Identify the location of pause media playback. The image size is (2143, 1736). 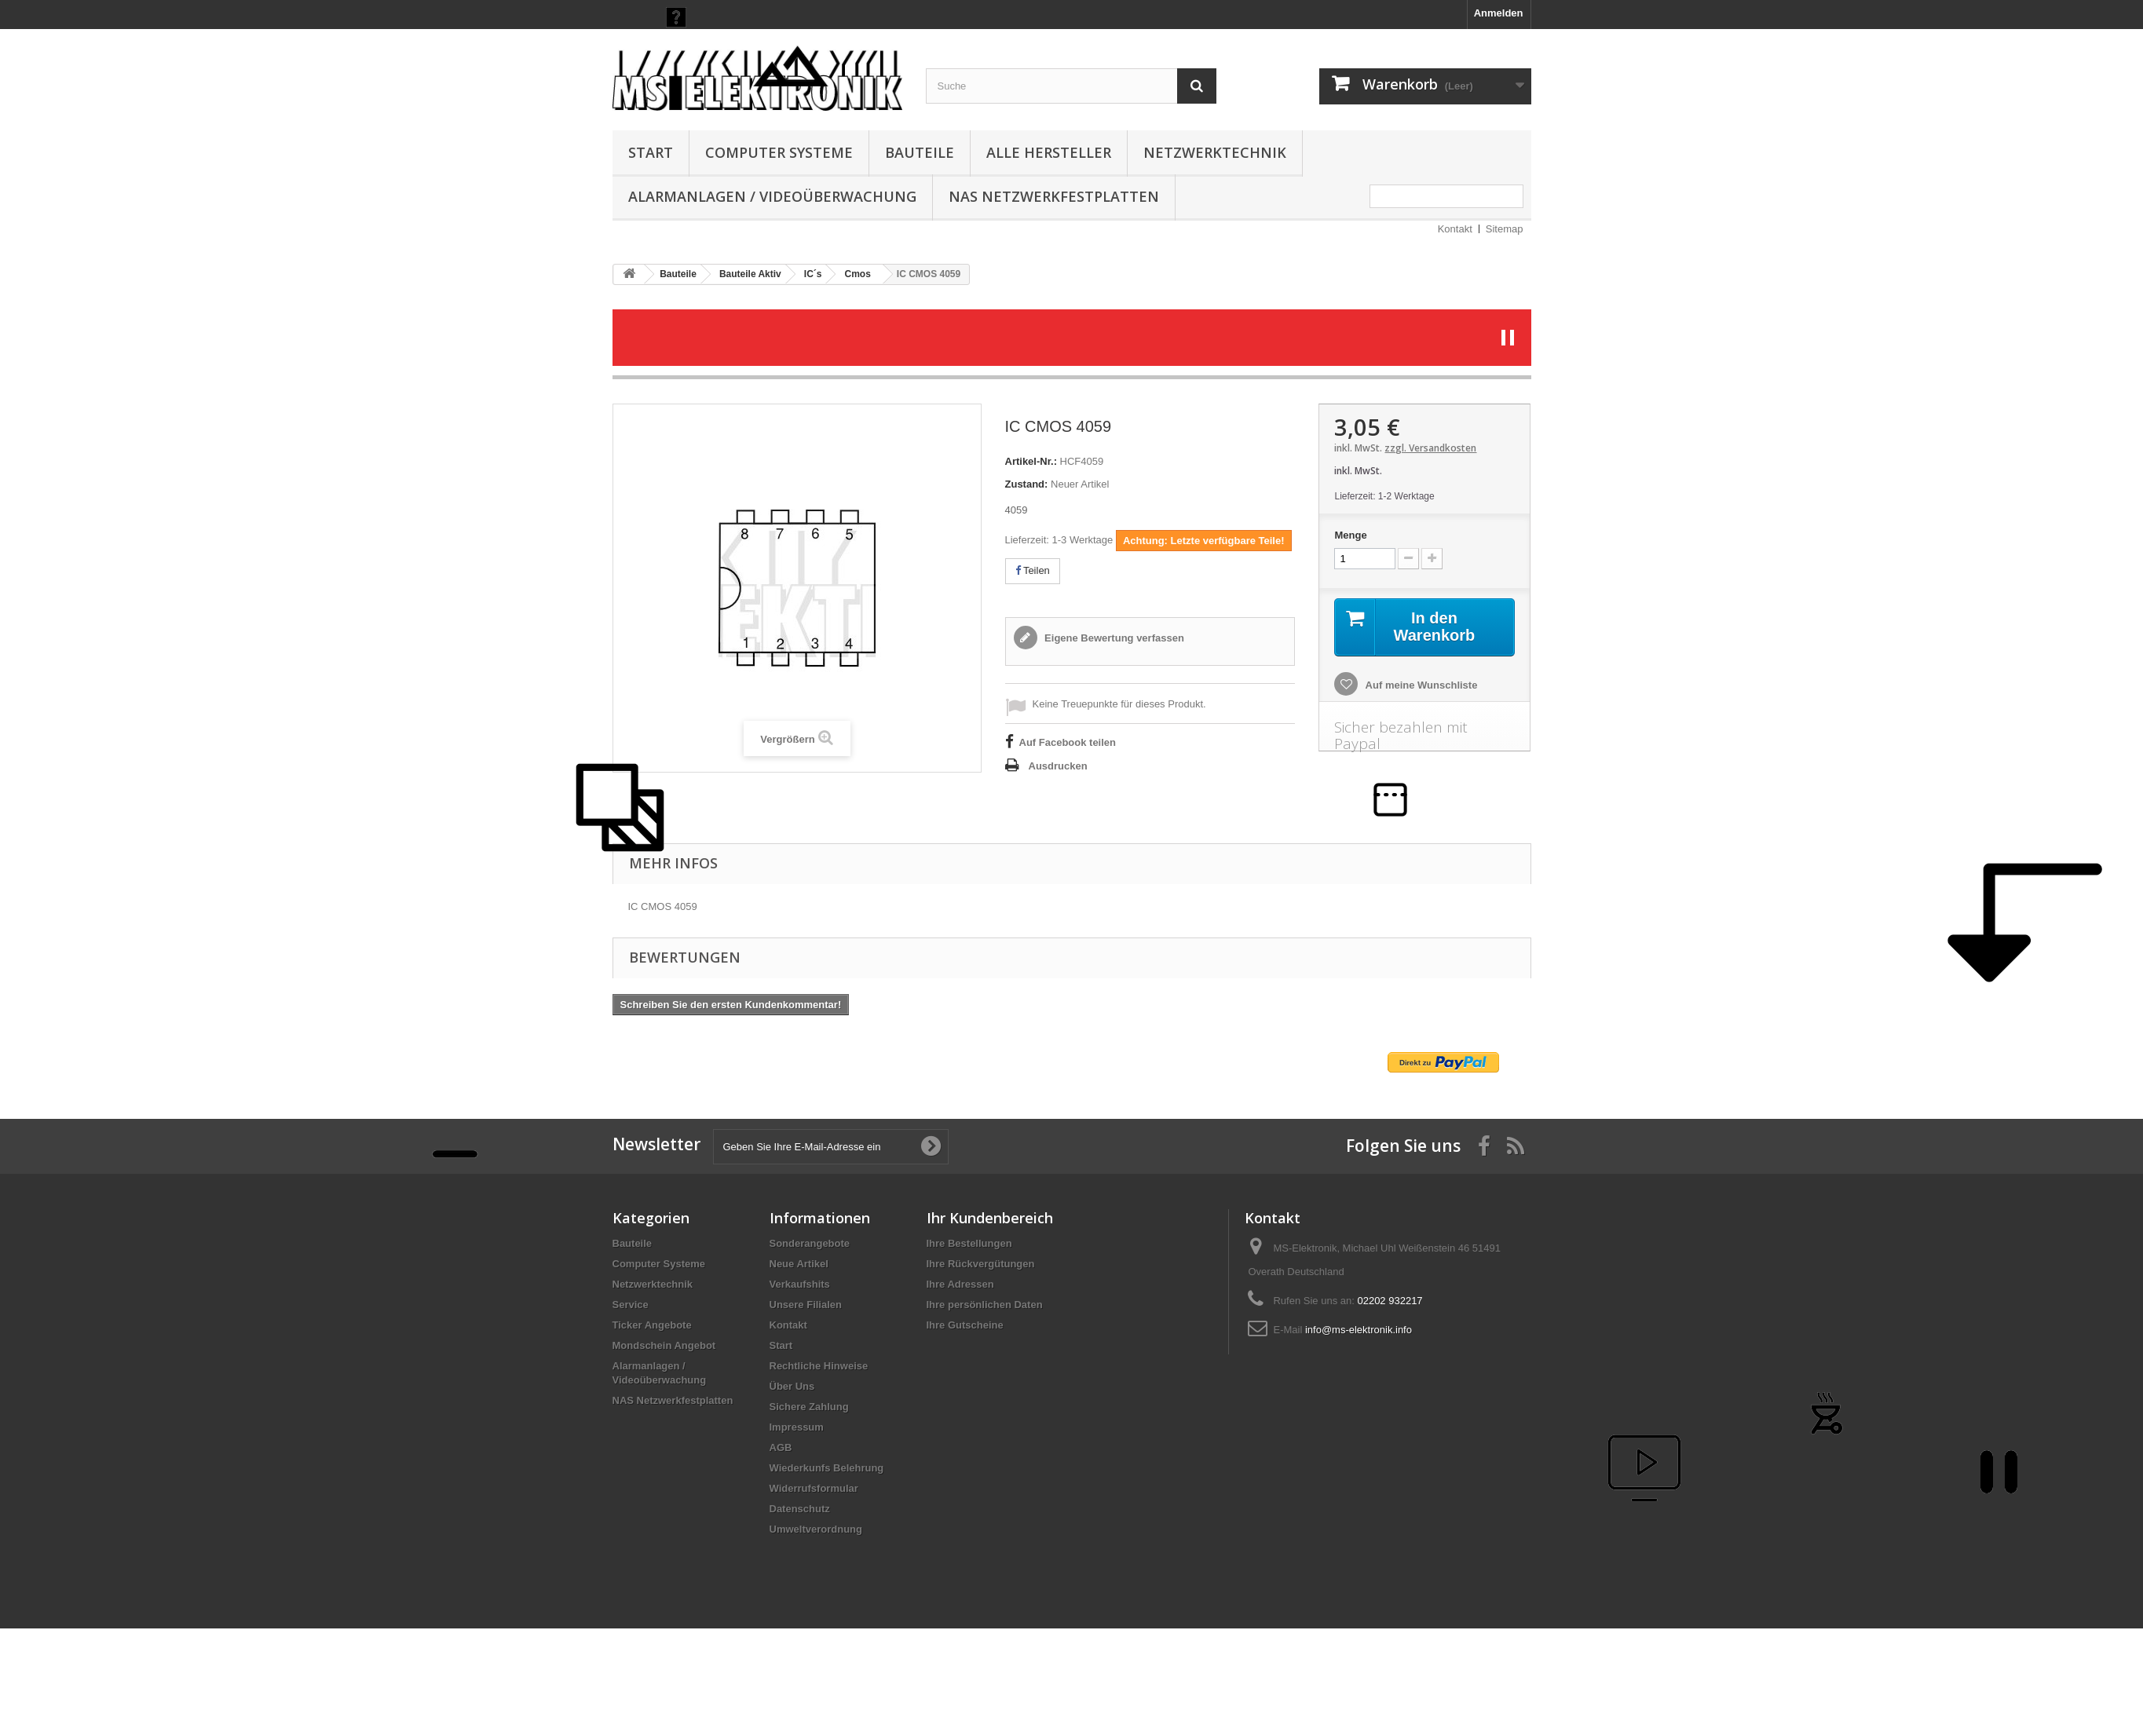
(1999, 1471).